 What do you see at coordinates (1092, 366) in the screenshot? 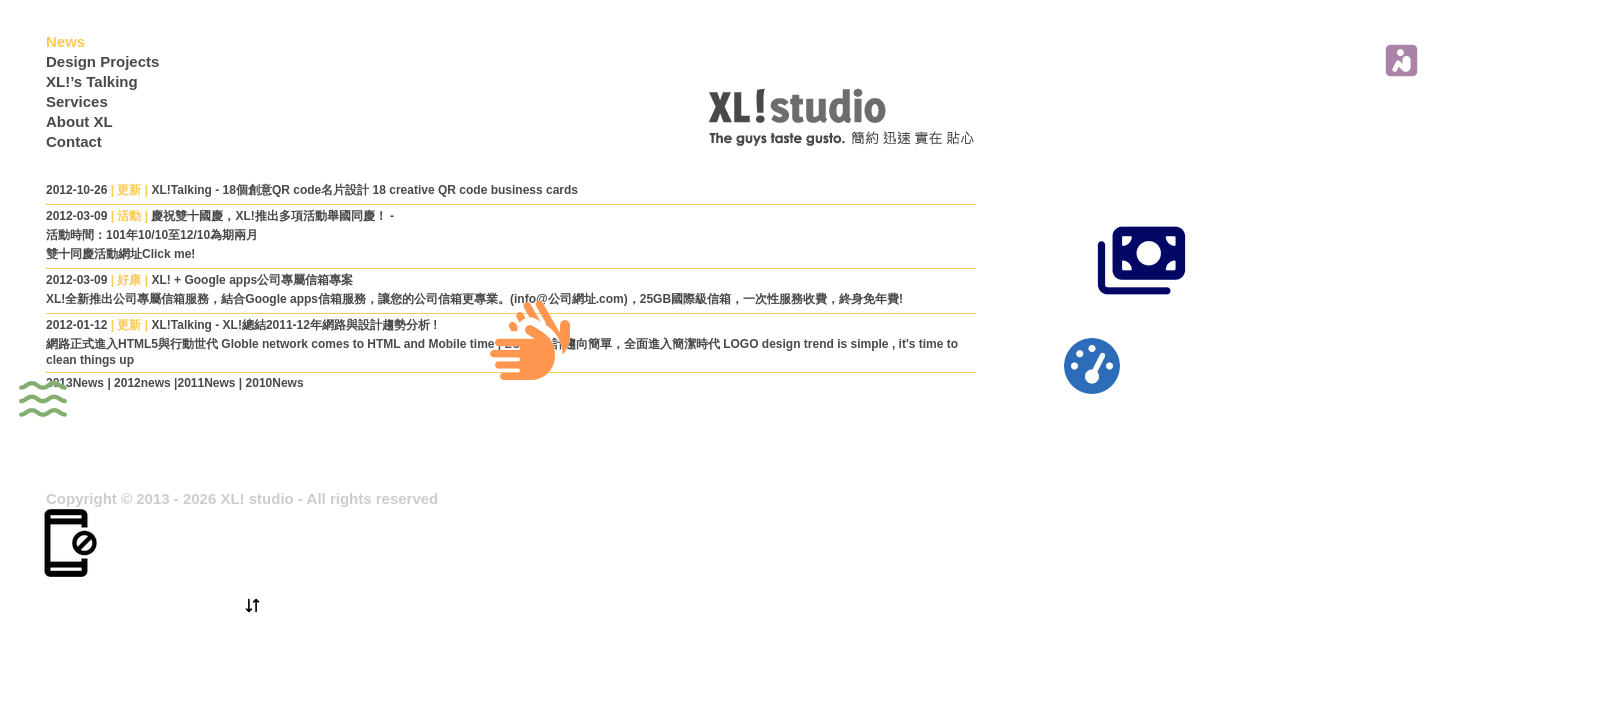
I see `view performance or speed metrics` at bounding box center [1092, 366].